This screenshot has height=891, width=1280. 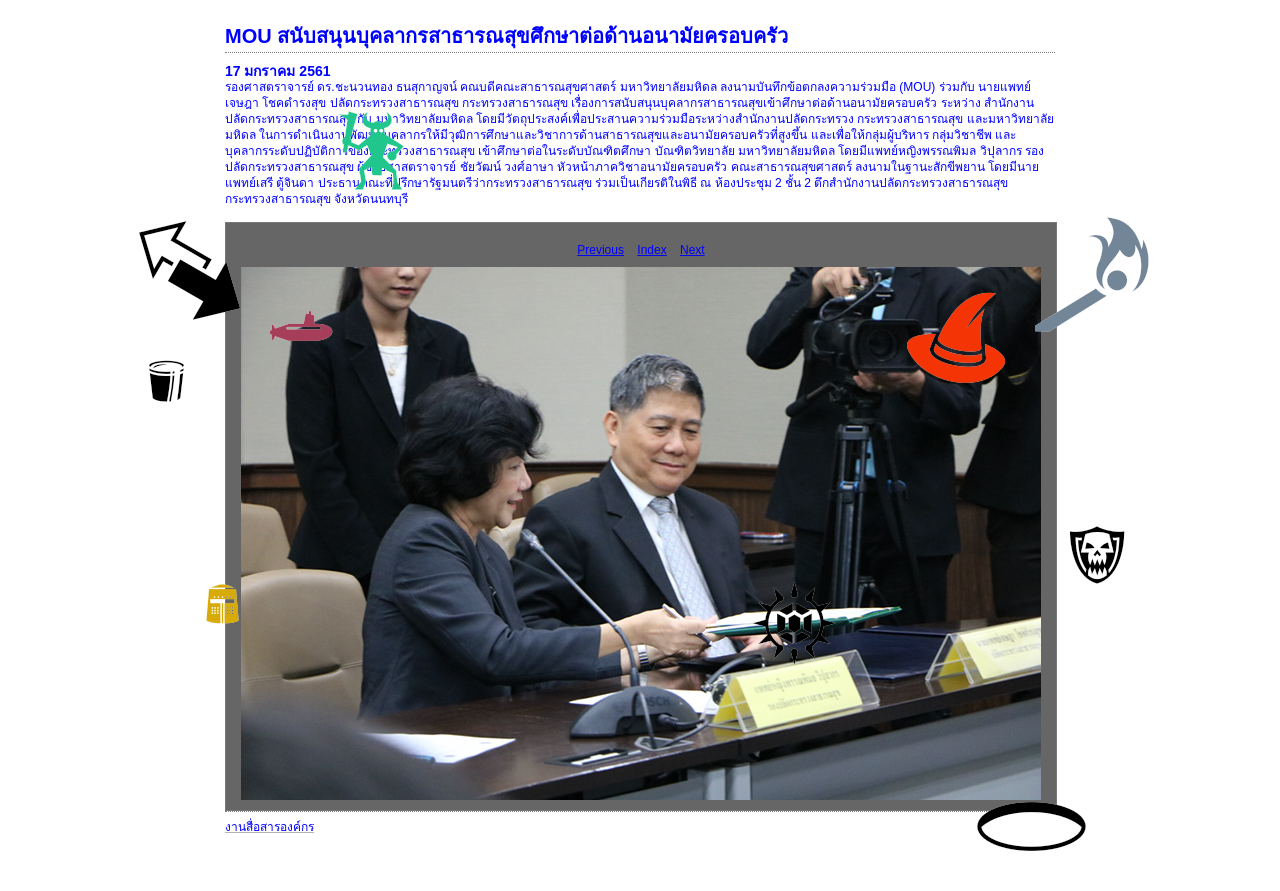 What do you see at coordinates (189, 270) in the screenshot?
I see `switch between two states or modes` at bounding box center [189, 270].